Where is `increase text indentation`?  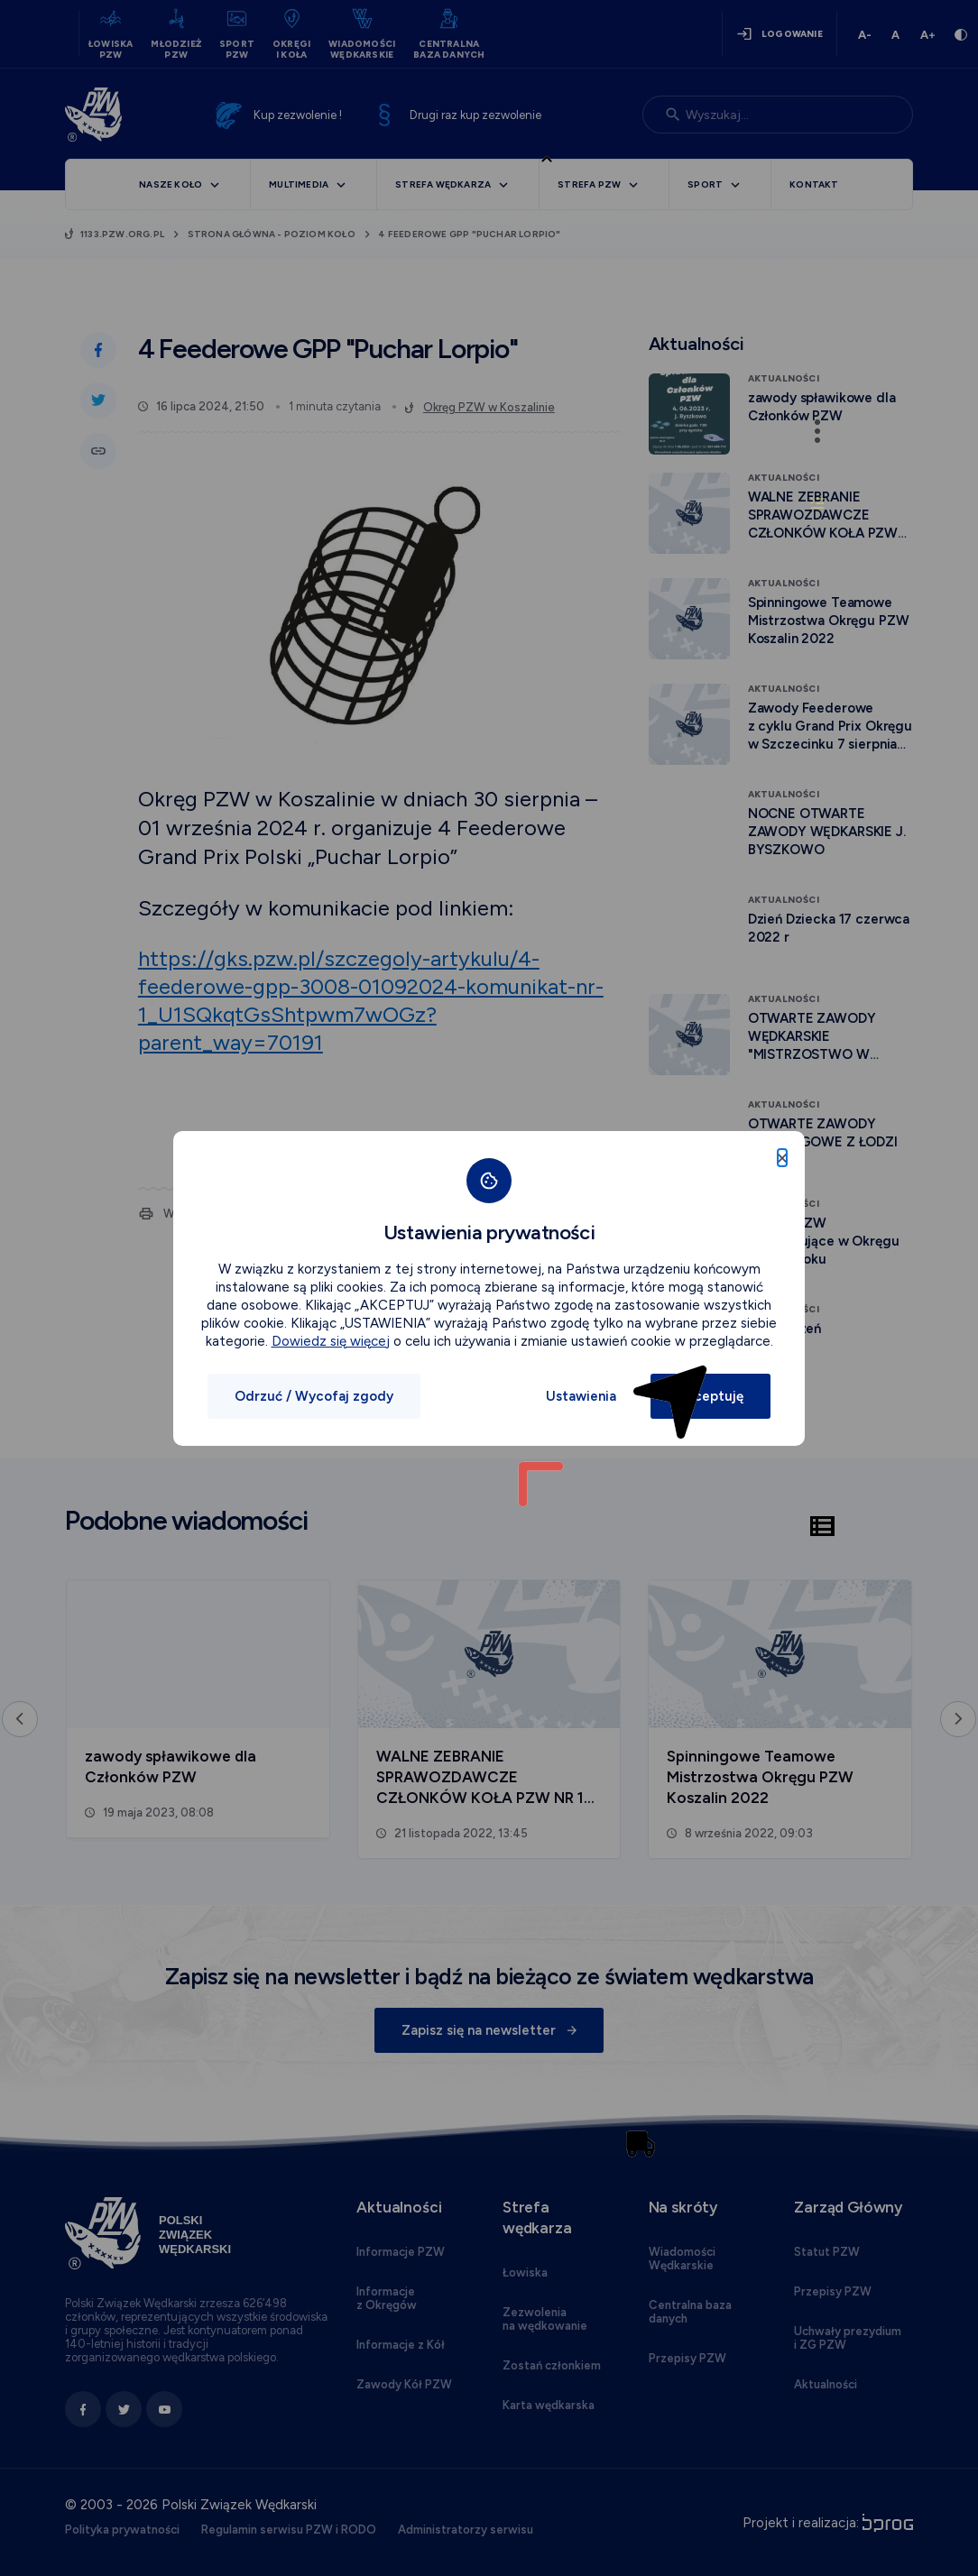
increase text indentation is located at coordinates (817, 503).